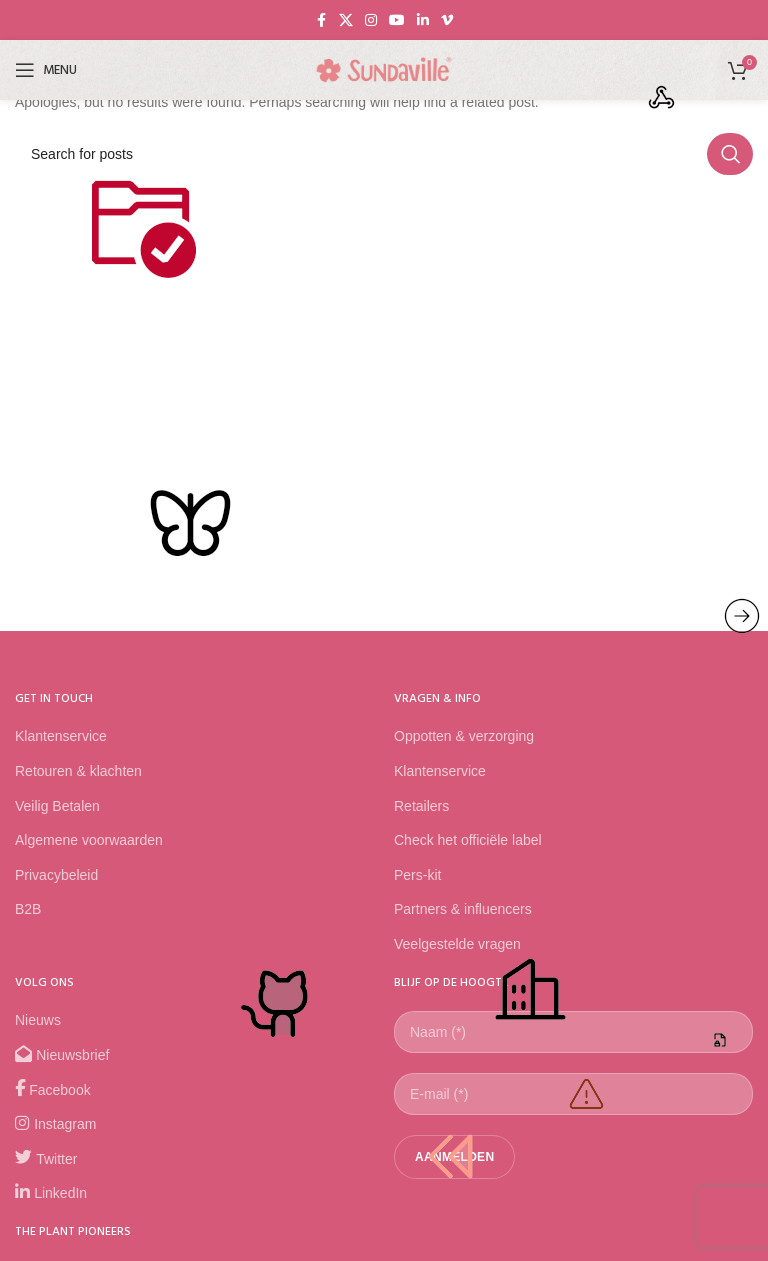 The width and height of the screenshot is (768, 1261). I want to click on indicates the currently active or selected folder, so click(140, 222).